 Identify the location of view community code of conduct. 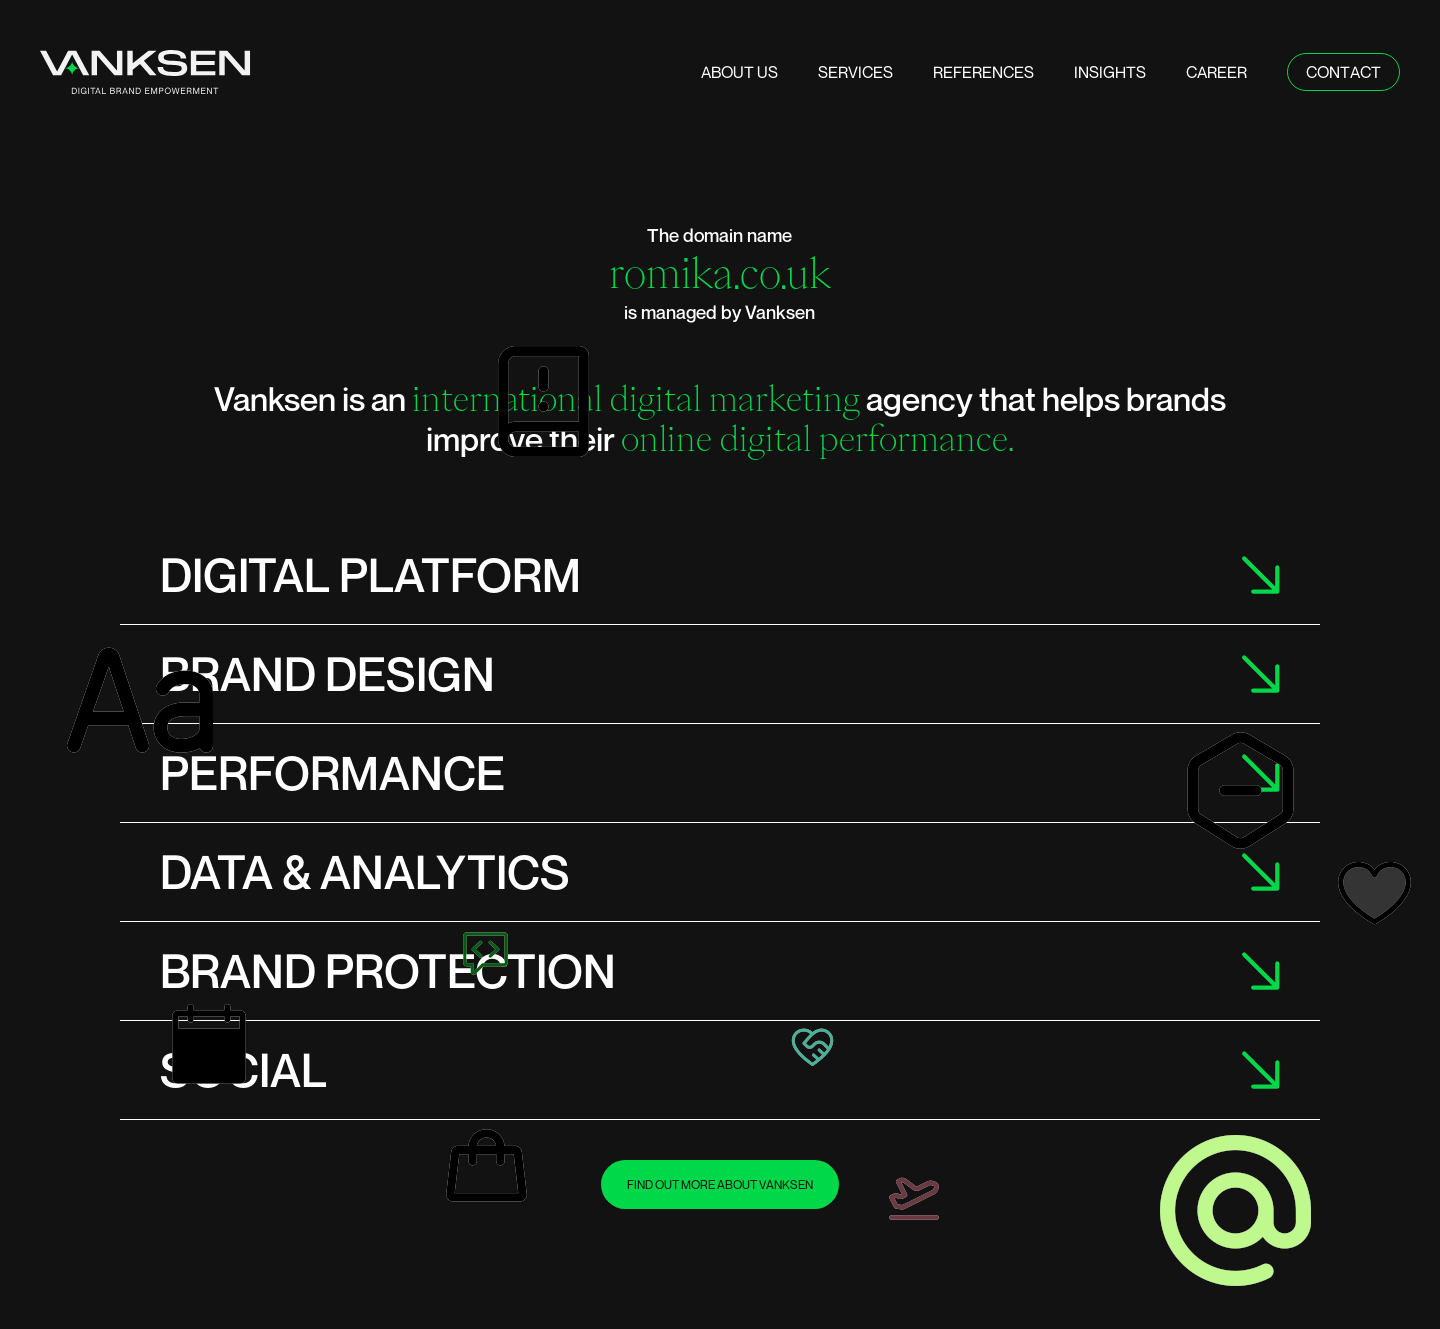
(812, 1046).